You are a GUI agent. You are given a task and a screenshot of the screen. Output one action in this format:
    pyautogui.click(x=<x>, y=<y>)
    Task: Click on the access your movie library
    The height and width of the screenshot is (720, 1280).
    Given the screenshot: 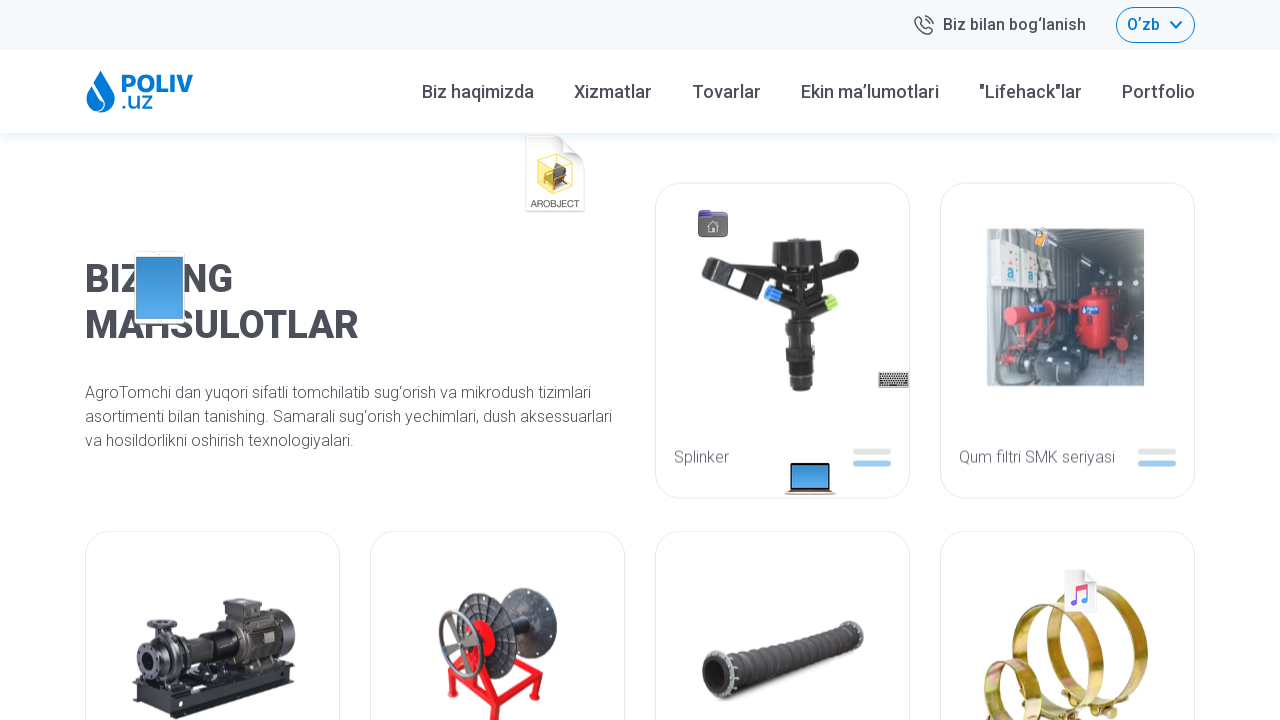 What is the action you would take?
    pyautogui.click(x=81, y=484)
    